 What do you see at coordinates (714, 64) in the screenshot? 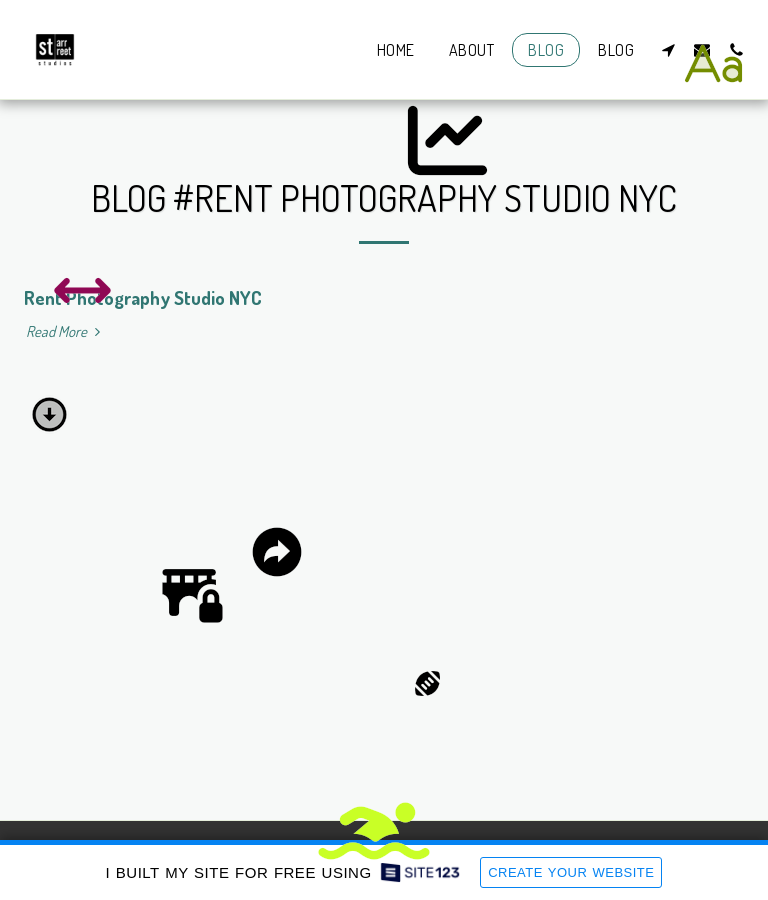
I see `adjust font or text size settings` at bounding box center [714, 64].